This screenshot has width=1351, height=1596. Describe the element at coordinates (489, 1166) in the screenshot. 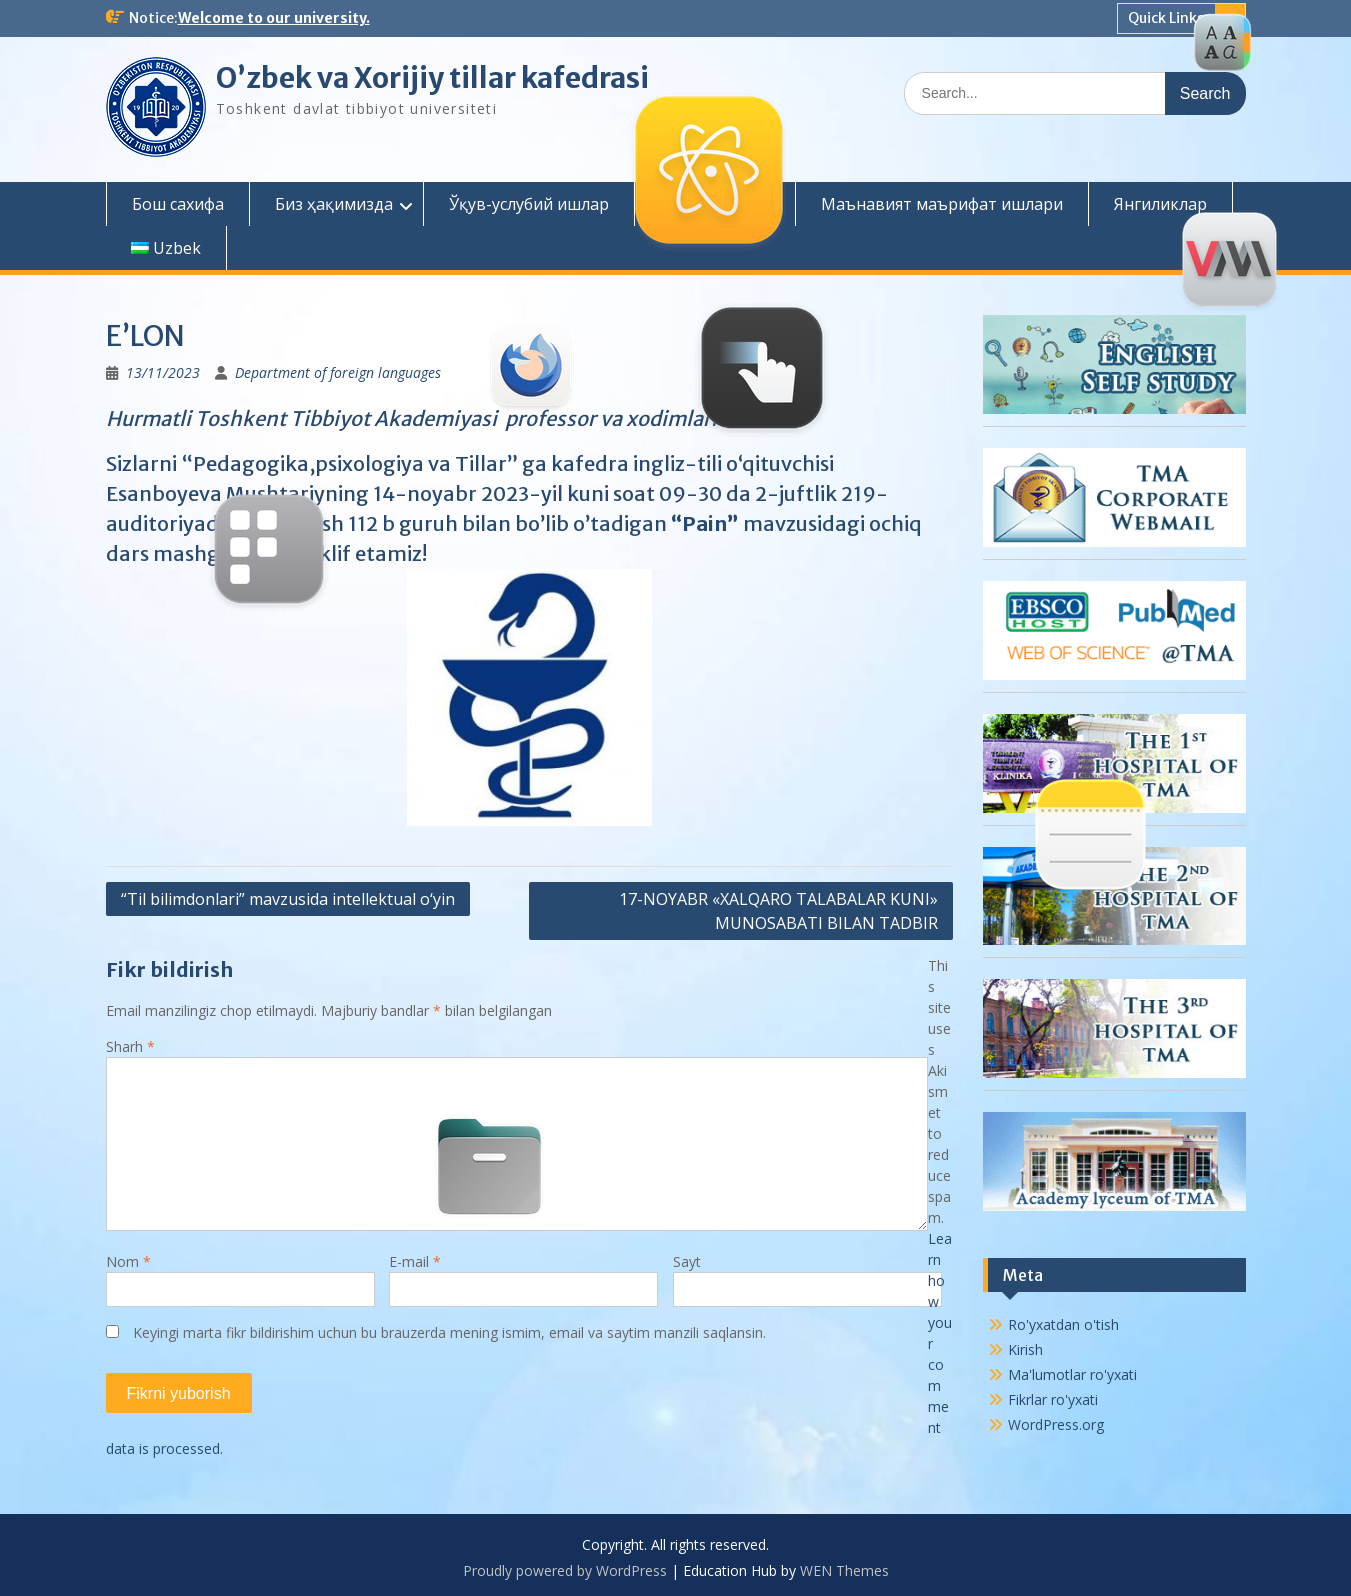

I see `open the file manager application` at that location.